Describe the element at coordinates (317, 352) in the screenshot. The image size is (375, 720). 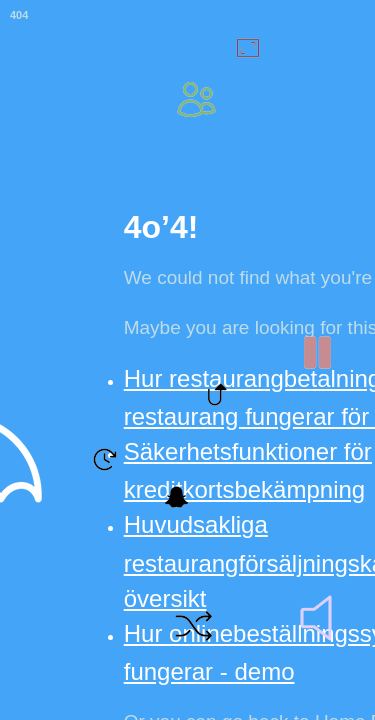
I see `switch to column view layout` at that location.